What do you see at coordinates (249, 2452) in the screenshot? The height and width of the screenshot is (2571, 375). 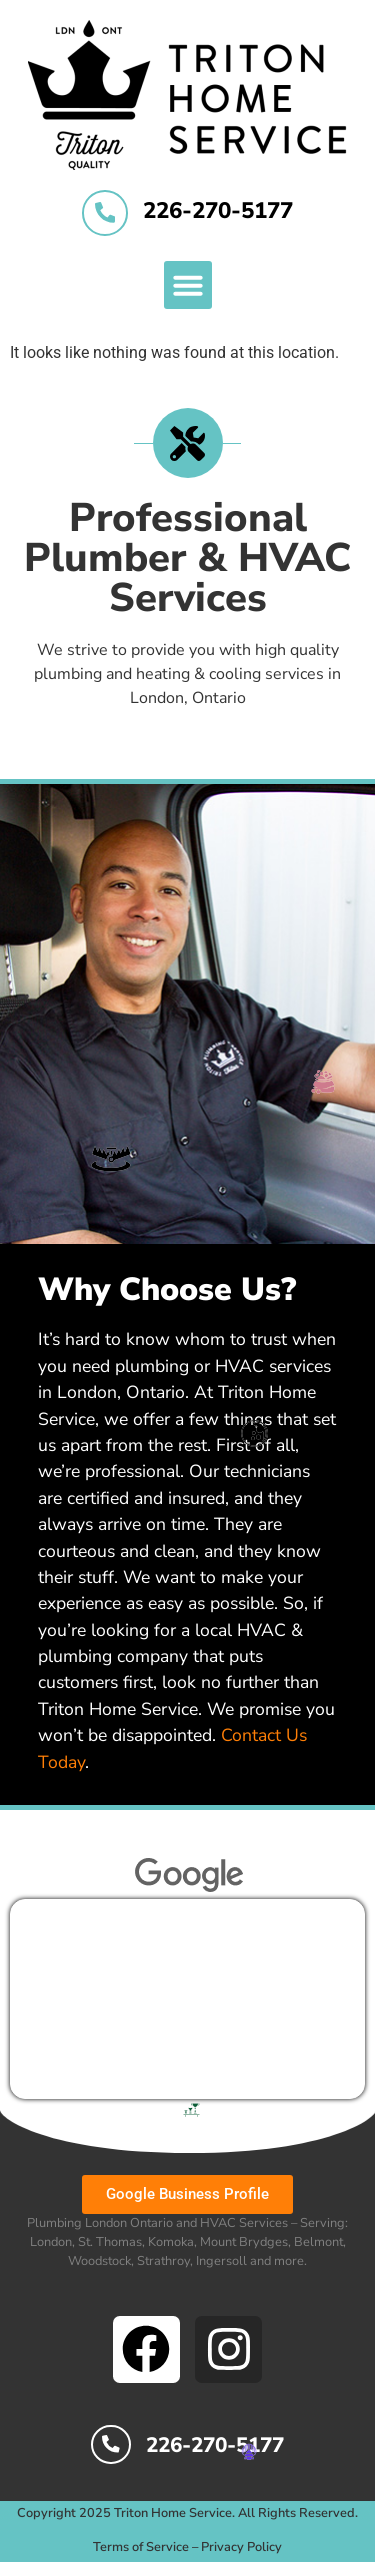 I see `represents a beetle or insect creature in a game interface` at bounding box center [249, 2452].